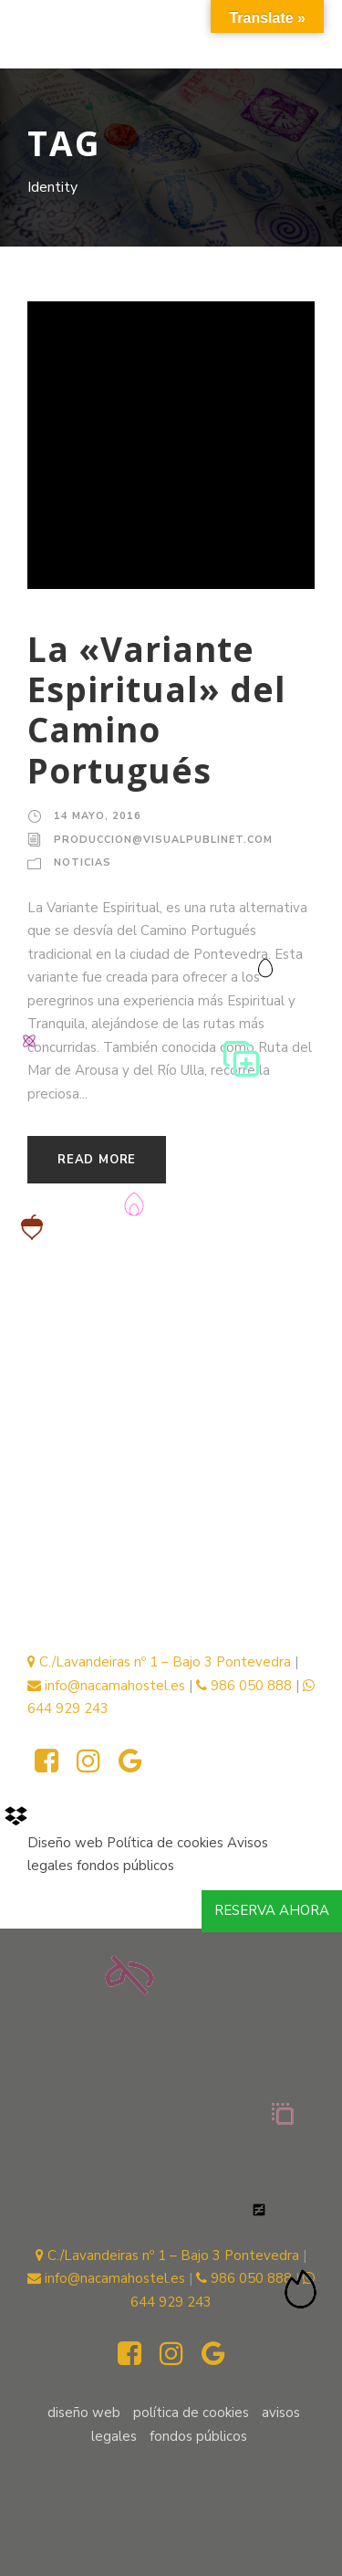 Image resolution: width=342 pixels, height=2576 pixels. I want to click on duplicate and add a new item, so click(241, 1058).